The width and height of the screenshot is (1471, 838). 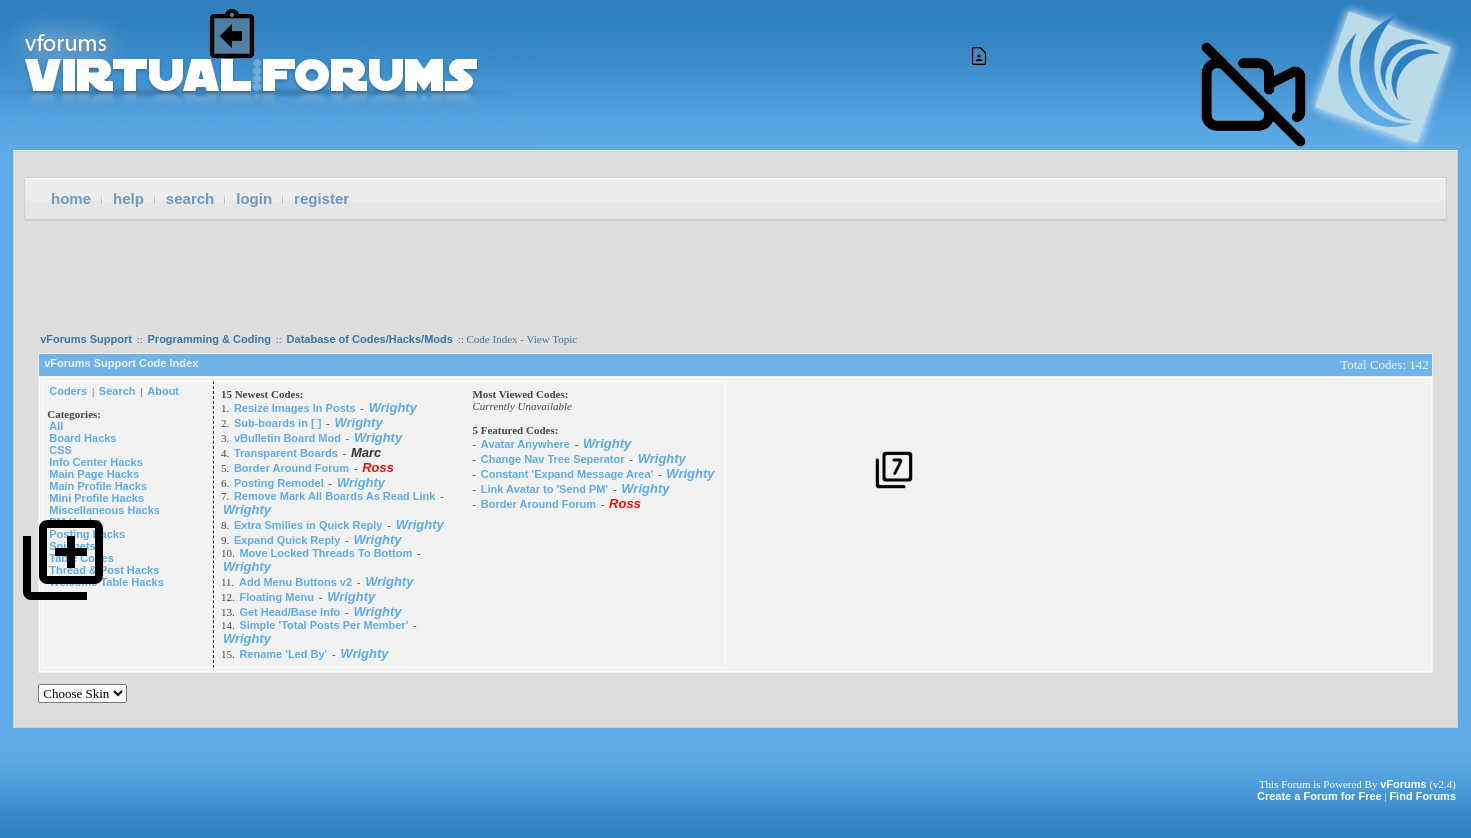 I want to click on filter or view item 7 in a series, so click(x=894, y=470).